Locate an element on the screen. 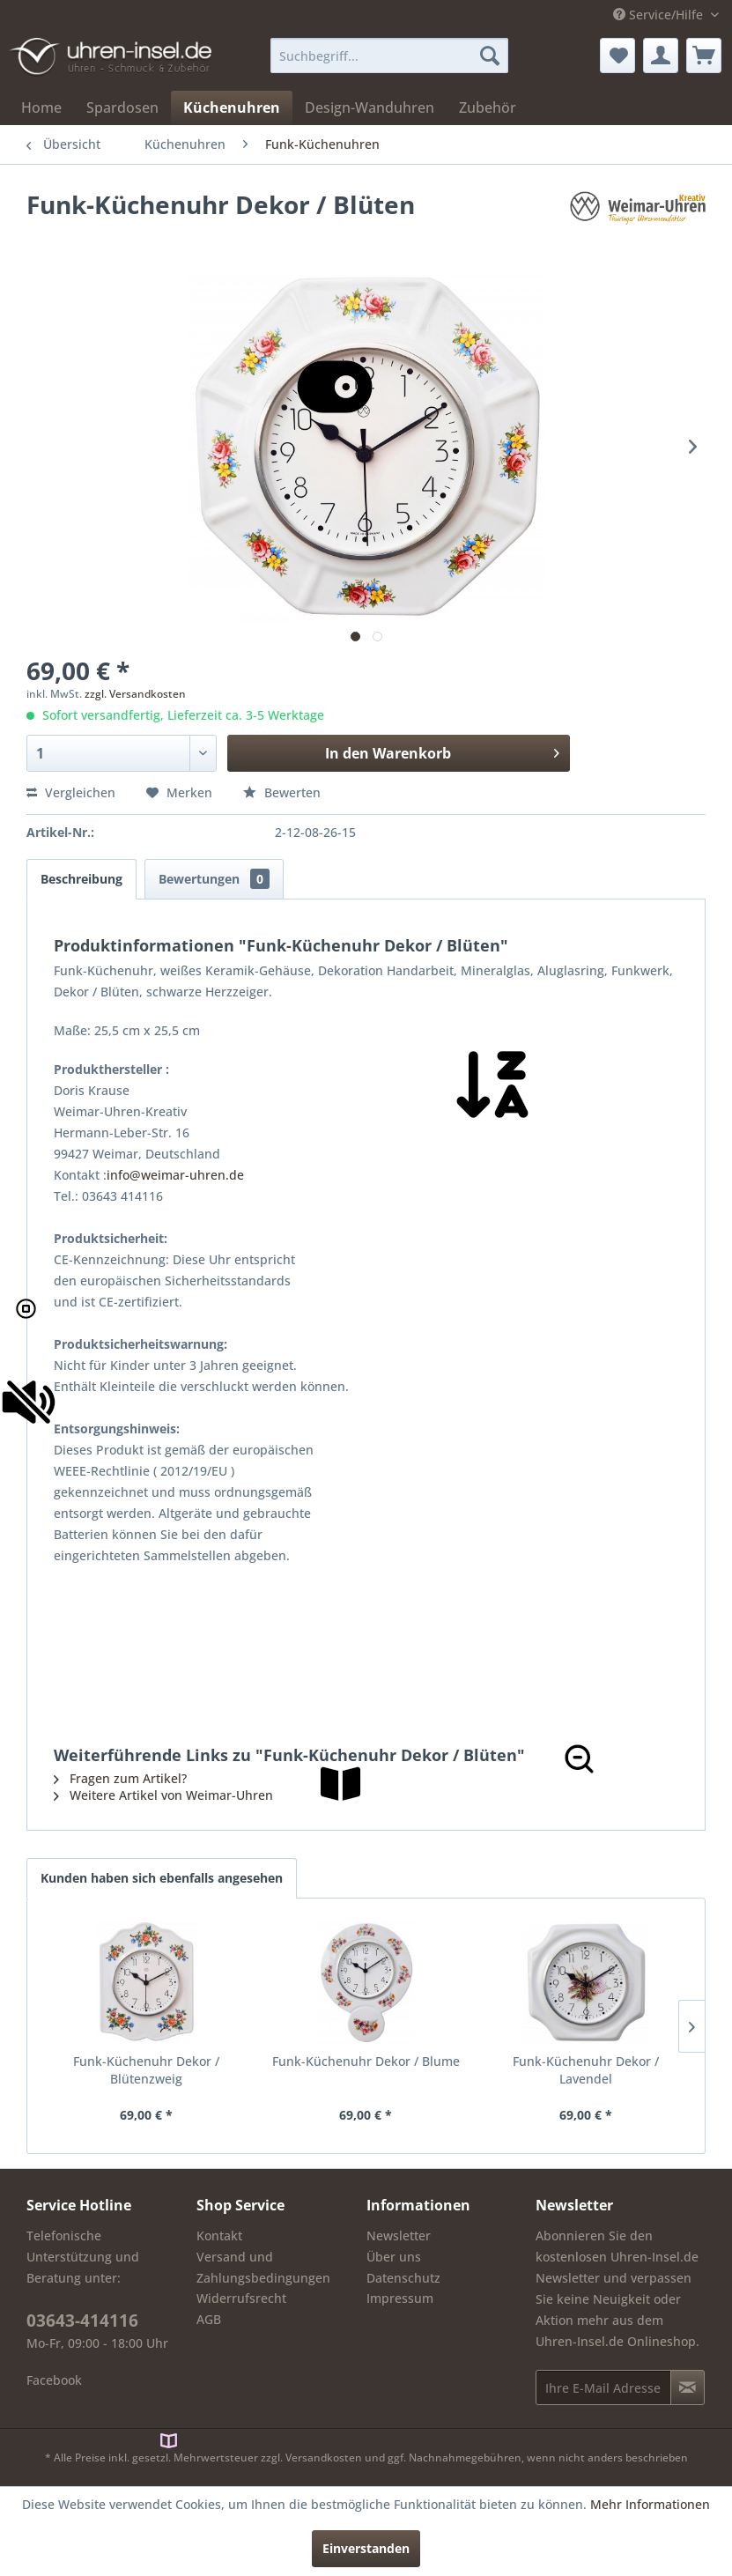 The image size is (732, 2576). open reading mode or e-reader is located at coordinates (340, 1783).